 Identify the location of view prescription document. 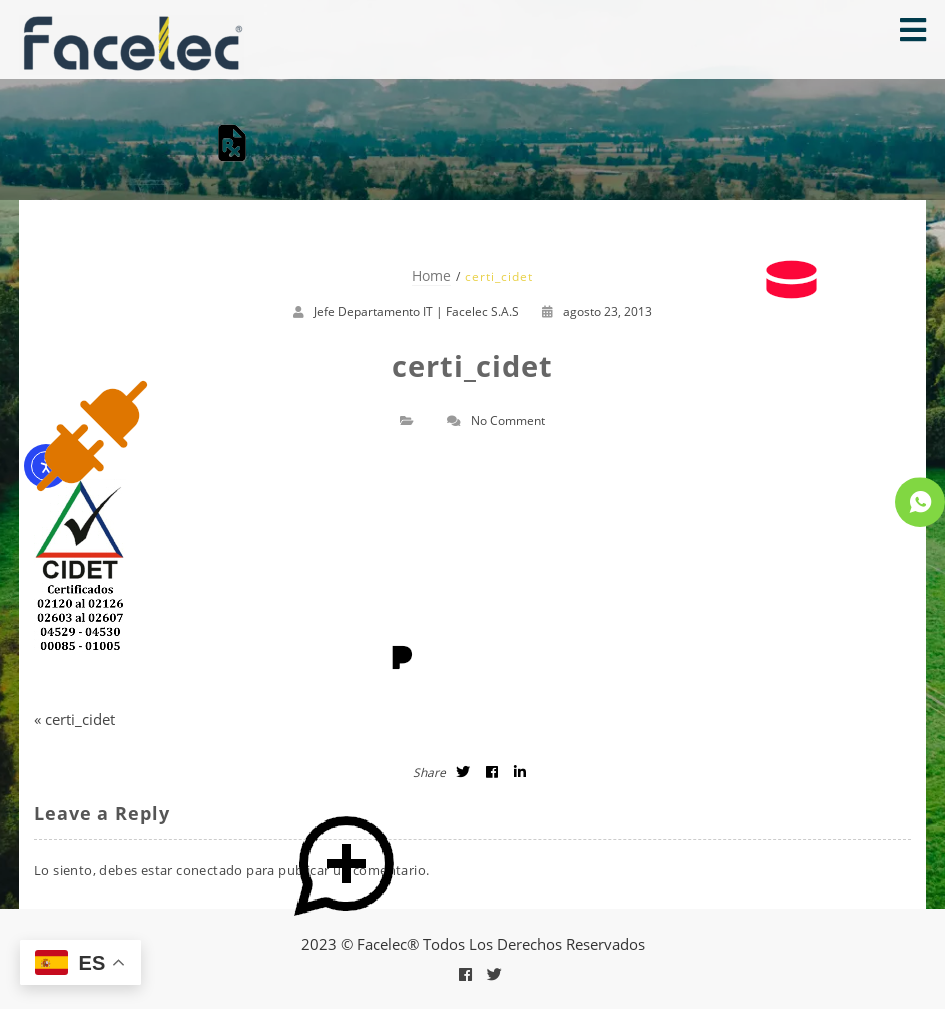
(232, 143).